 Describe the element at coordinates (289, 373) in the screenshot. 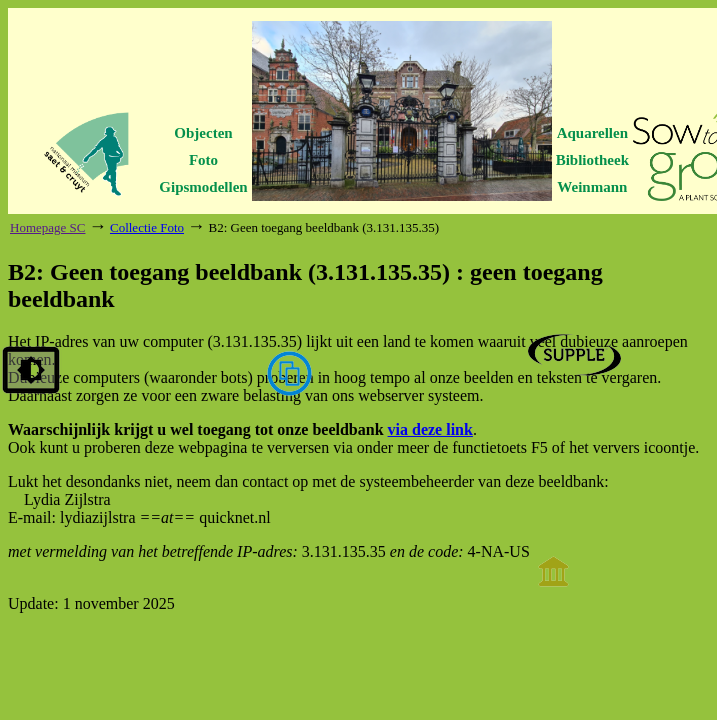

I see `indicates content is licensed for sharing under creative commons` at that location.